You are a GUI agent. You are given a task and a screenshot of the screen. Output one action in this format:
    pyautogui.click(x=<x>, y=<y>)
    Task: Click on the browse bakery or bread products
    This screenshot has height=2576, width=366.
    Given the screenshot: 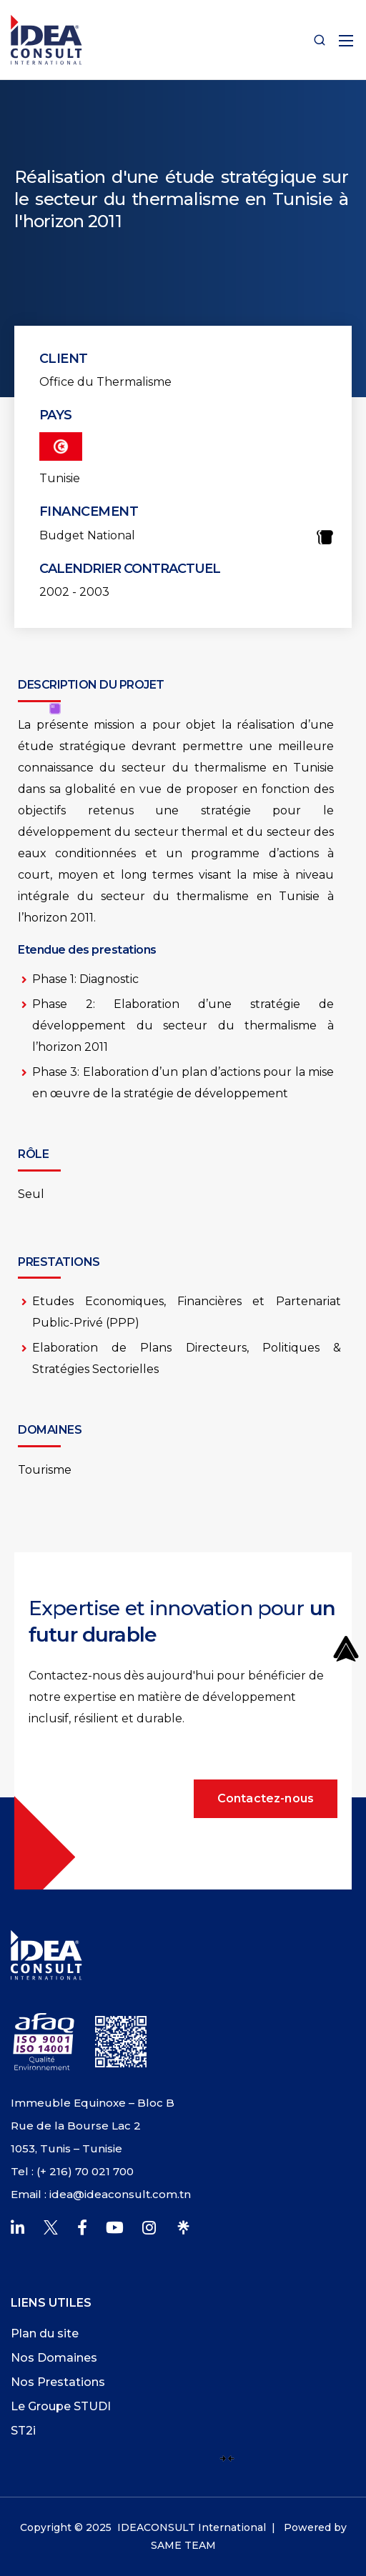 What is the action you would take?
    pyautogui.click(x=325, y=536)
    